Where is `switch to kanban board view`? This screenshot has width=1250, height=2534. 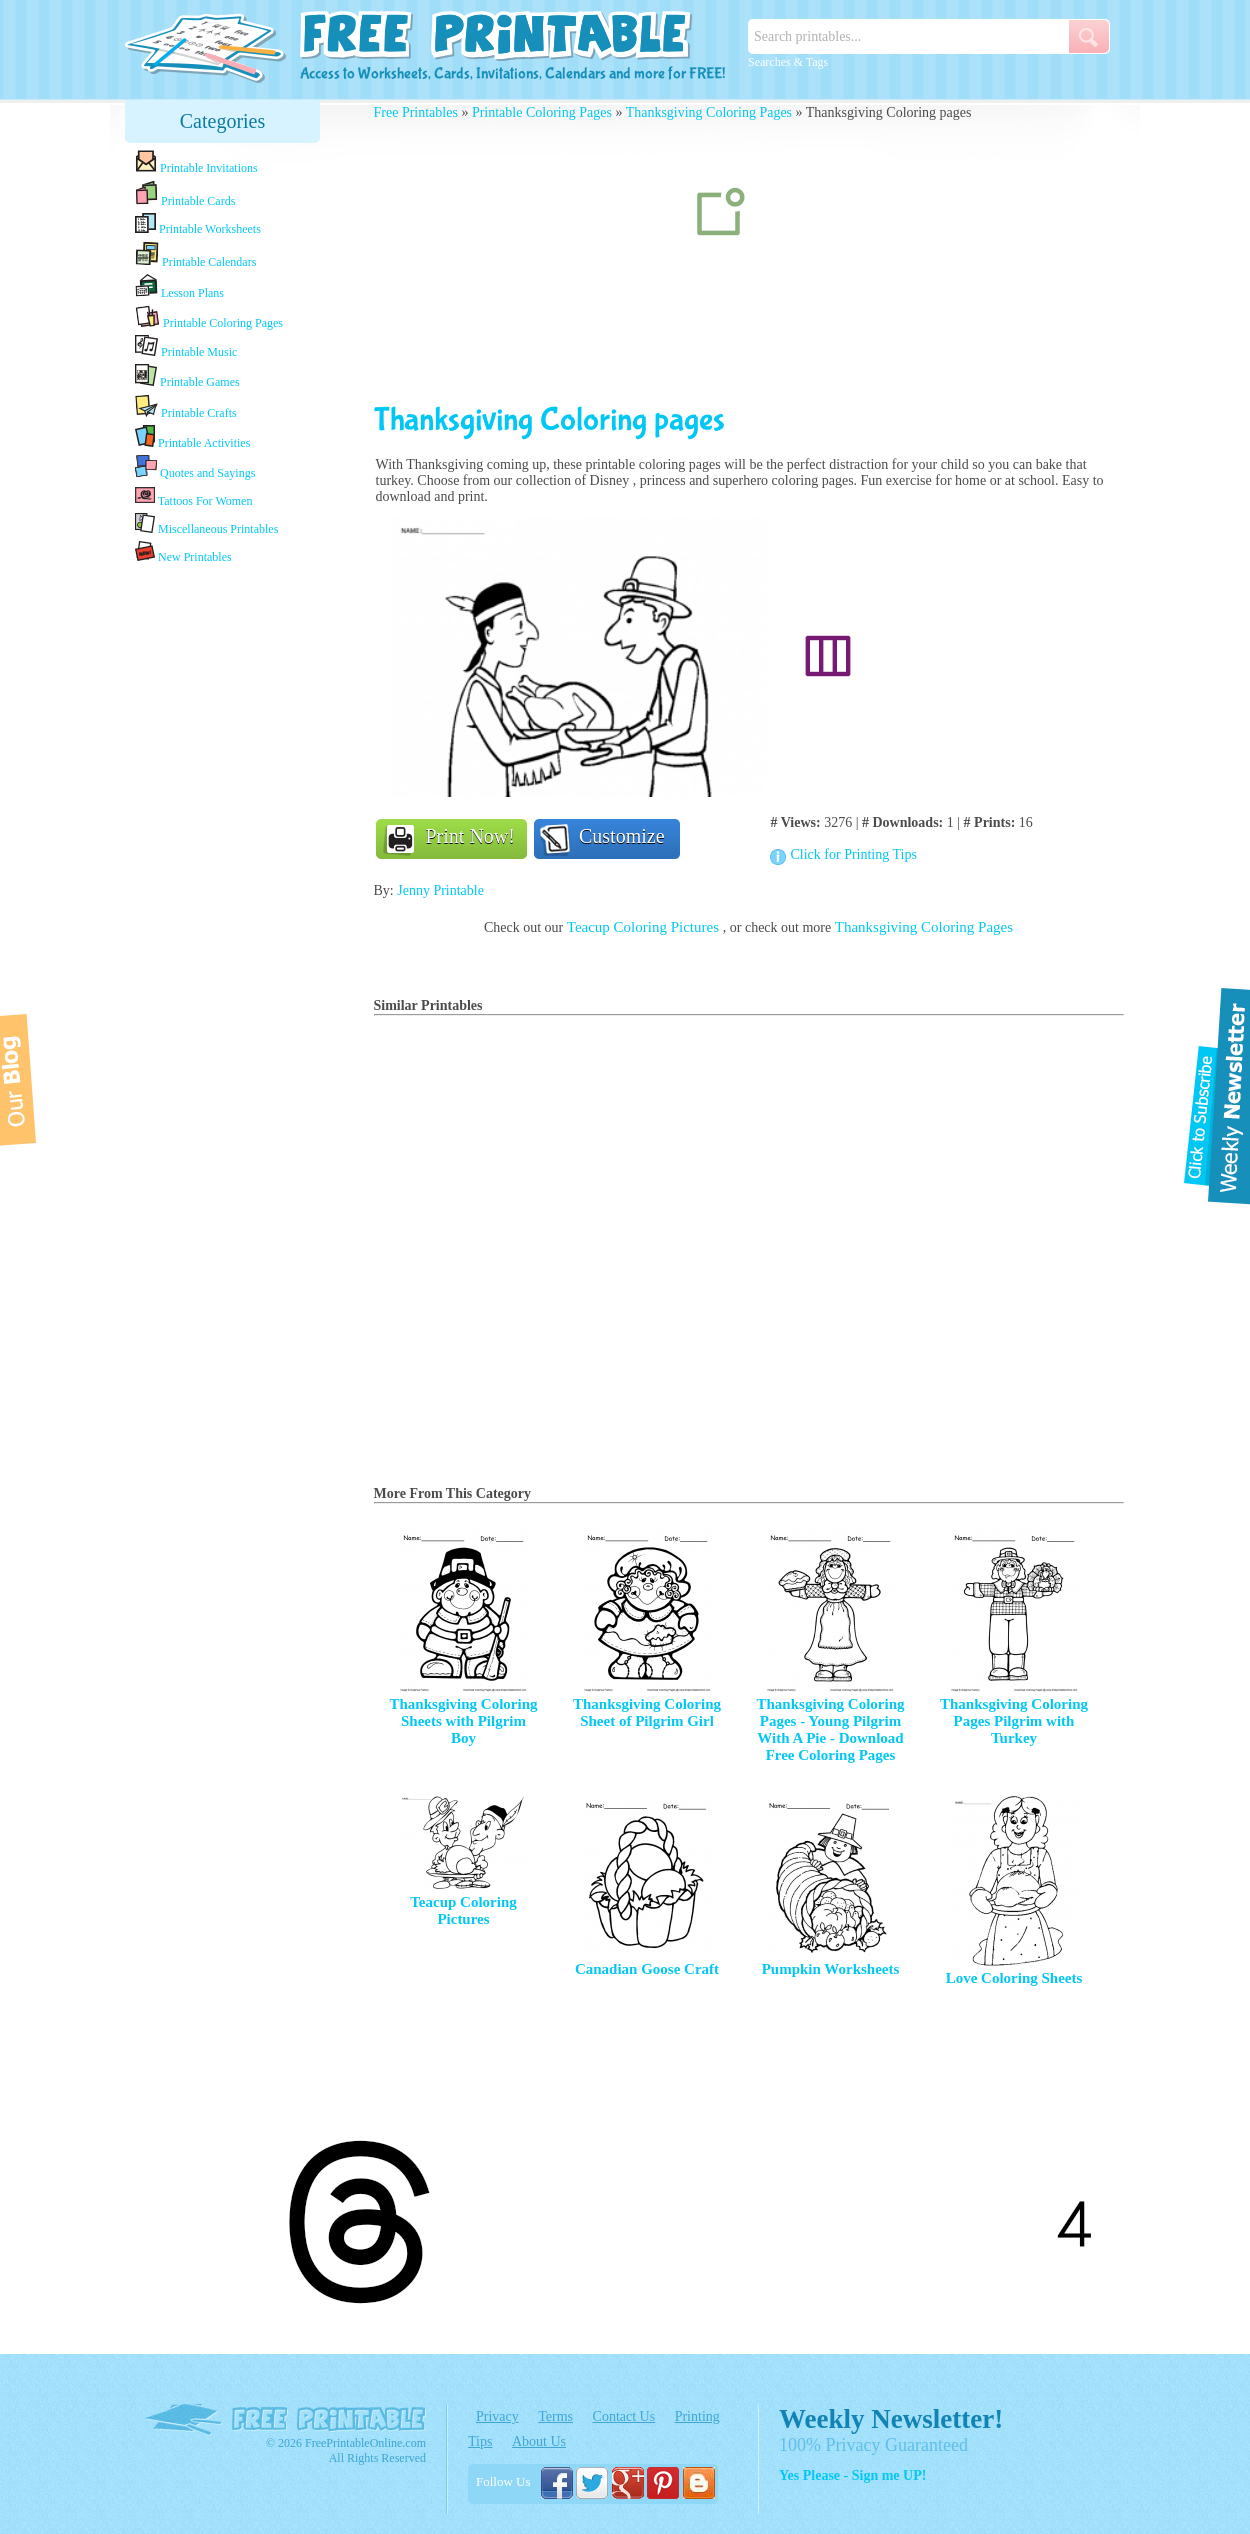 switch to kanban board view is located at coordinates (828, 656).